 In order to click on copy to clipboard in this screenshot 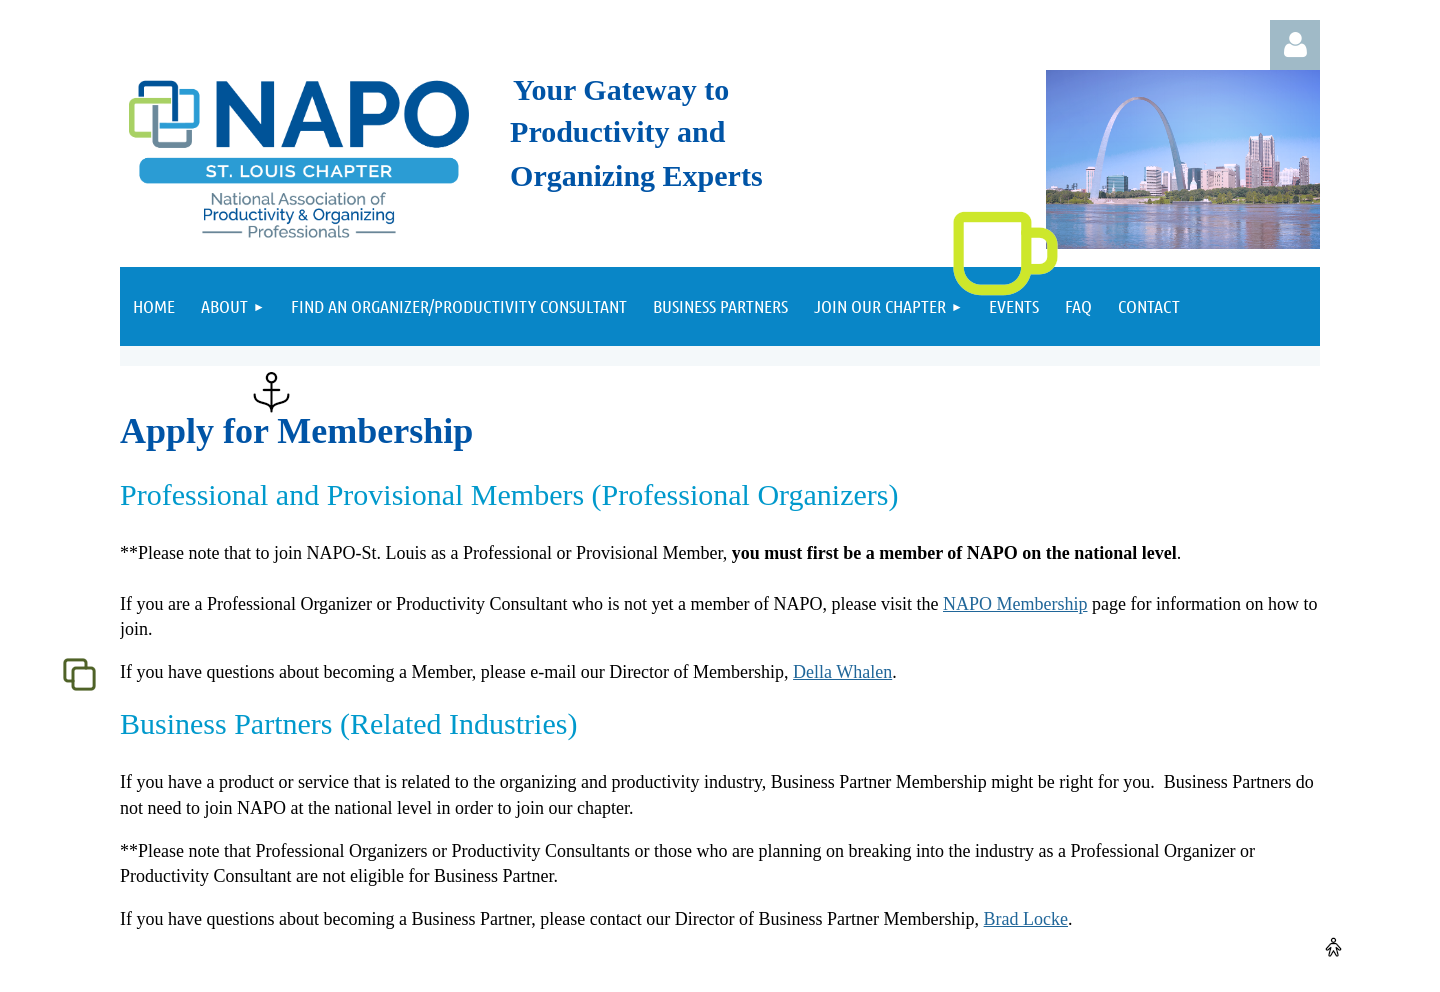, I will do `click(79, 674)`.